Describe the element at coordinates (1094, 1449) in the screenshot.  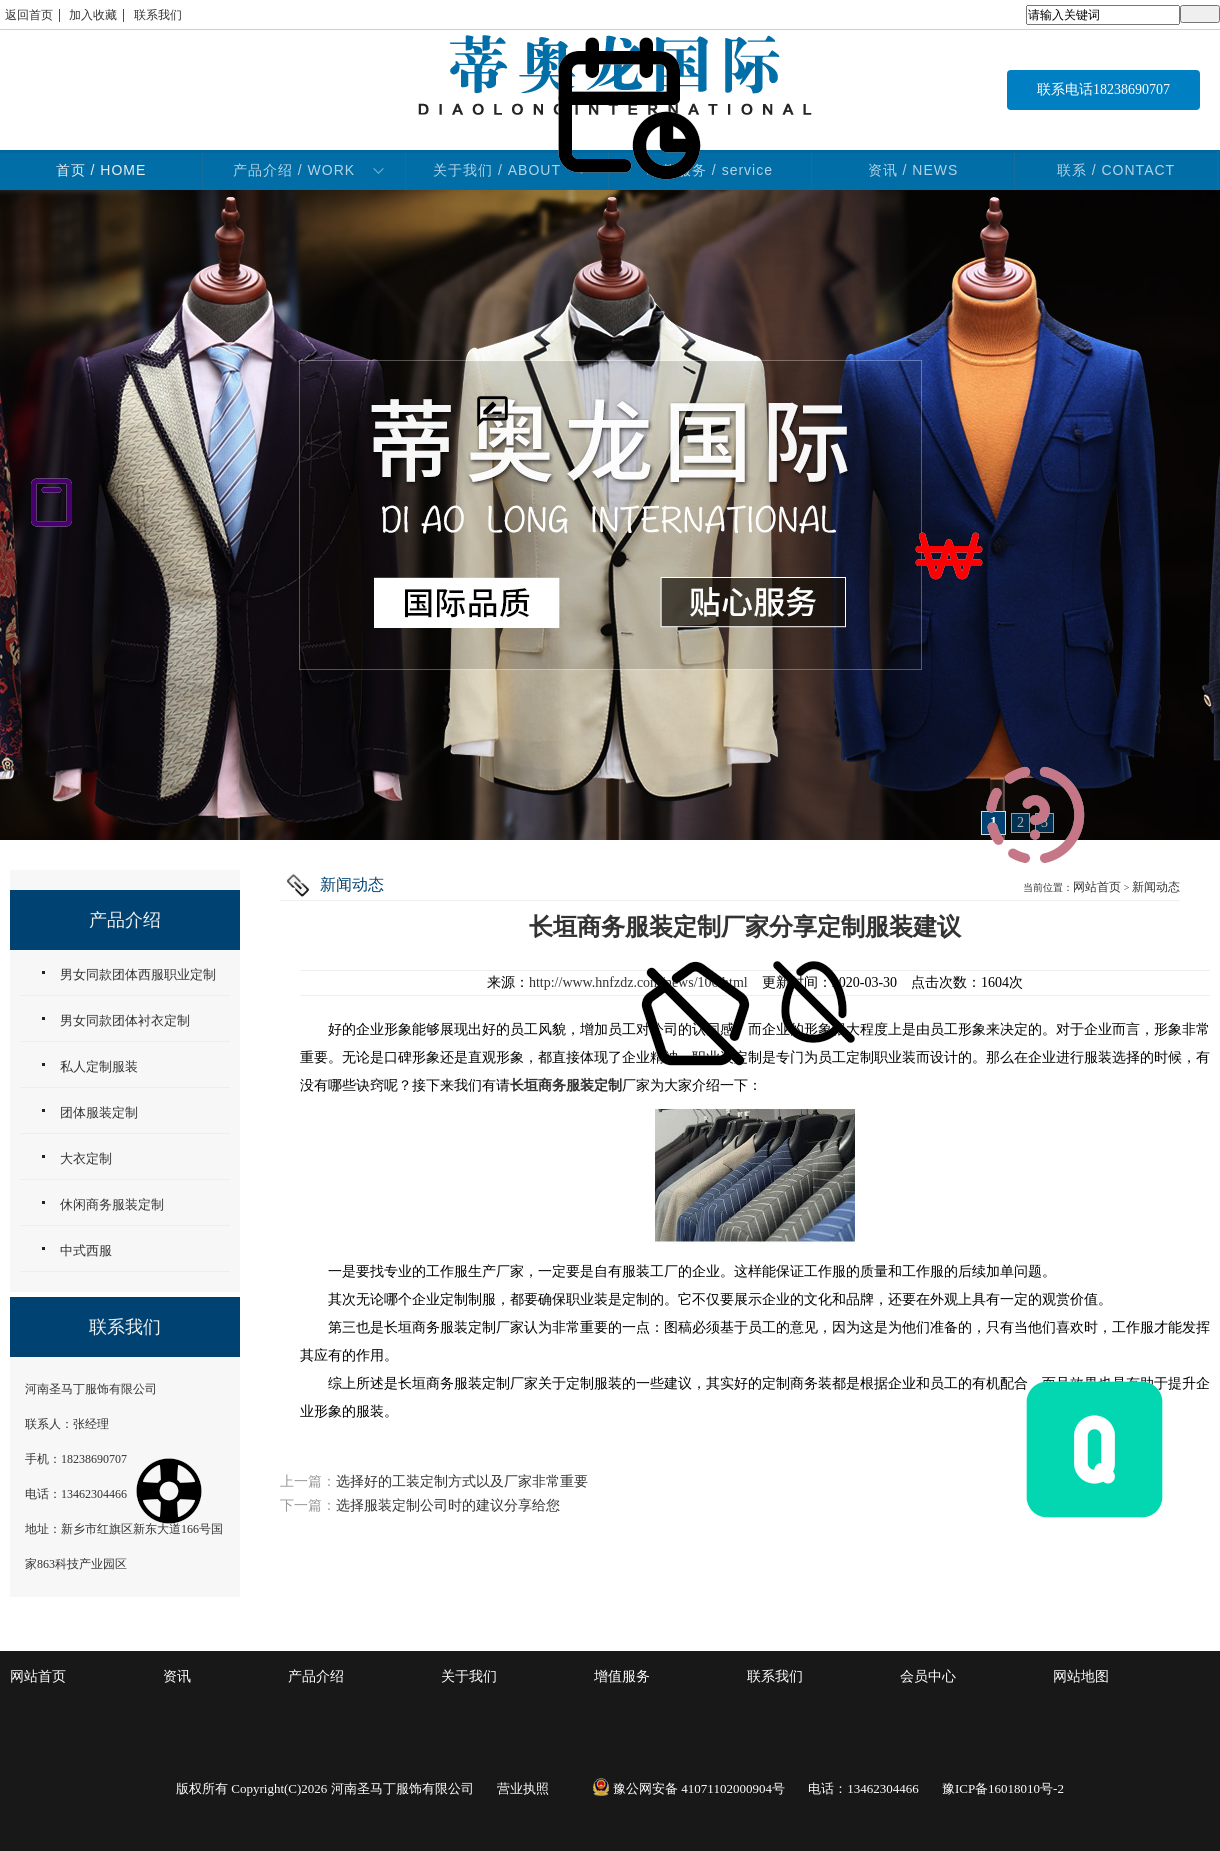
I see `represents the letter Q in a keyboard or text input` at that location.